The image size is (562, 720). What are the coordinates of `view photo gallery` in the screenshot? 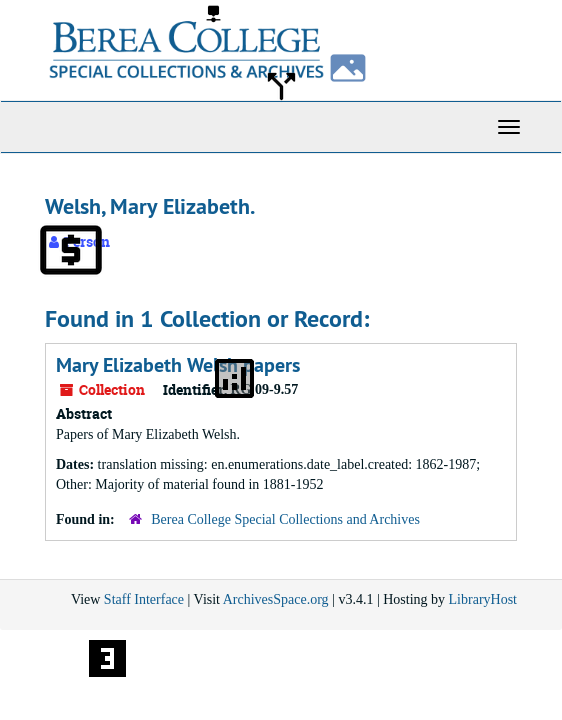 It's located at (348, 68).